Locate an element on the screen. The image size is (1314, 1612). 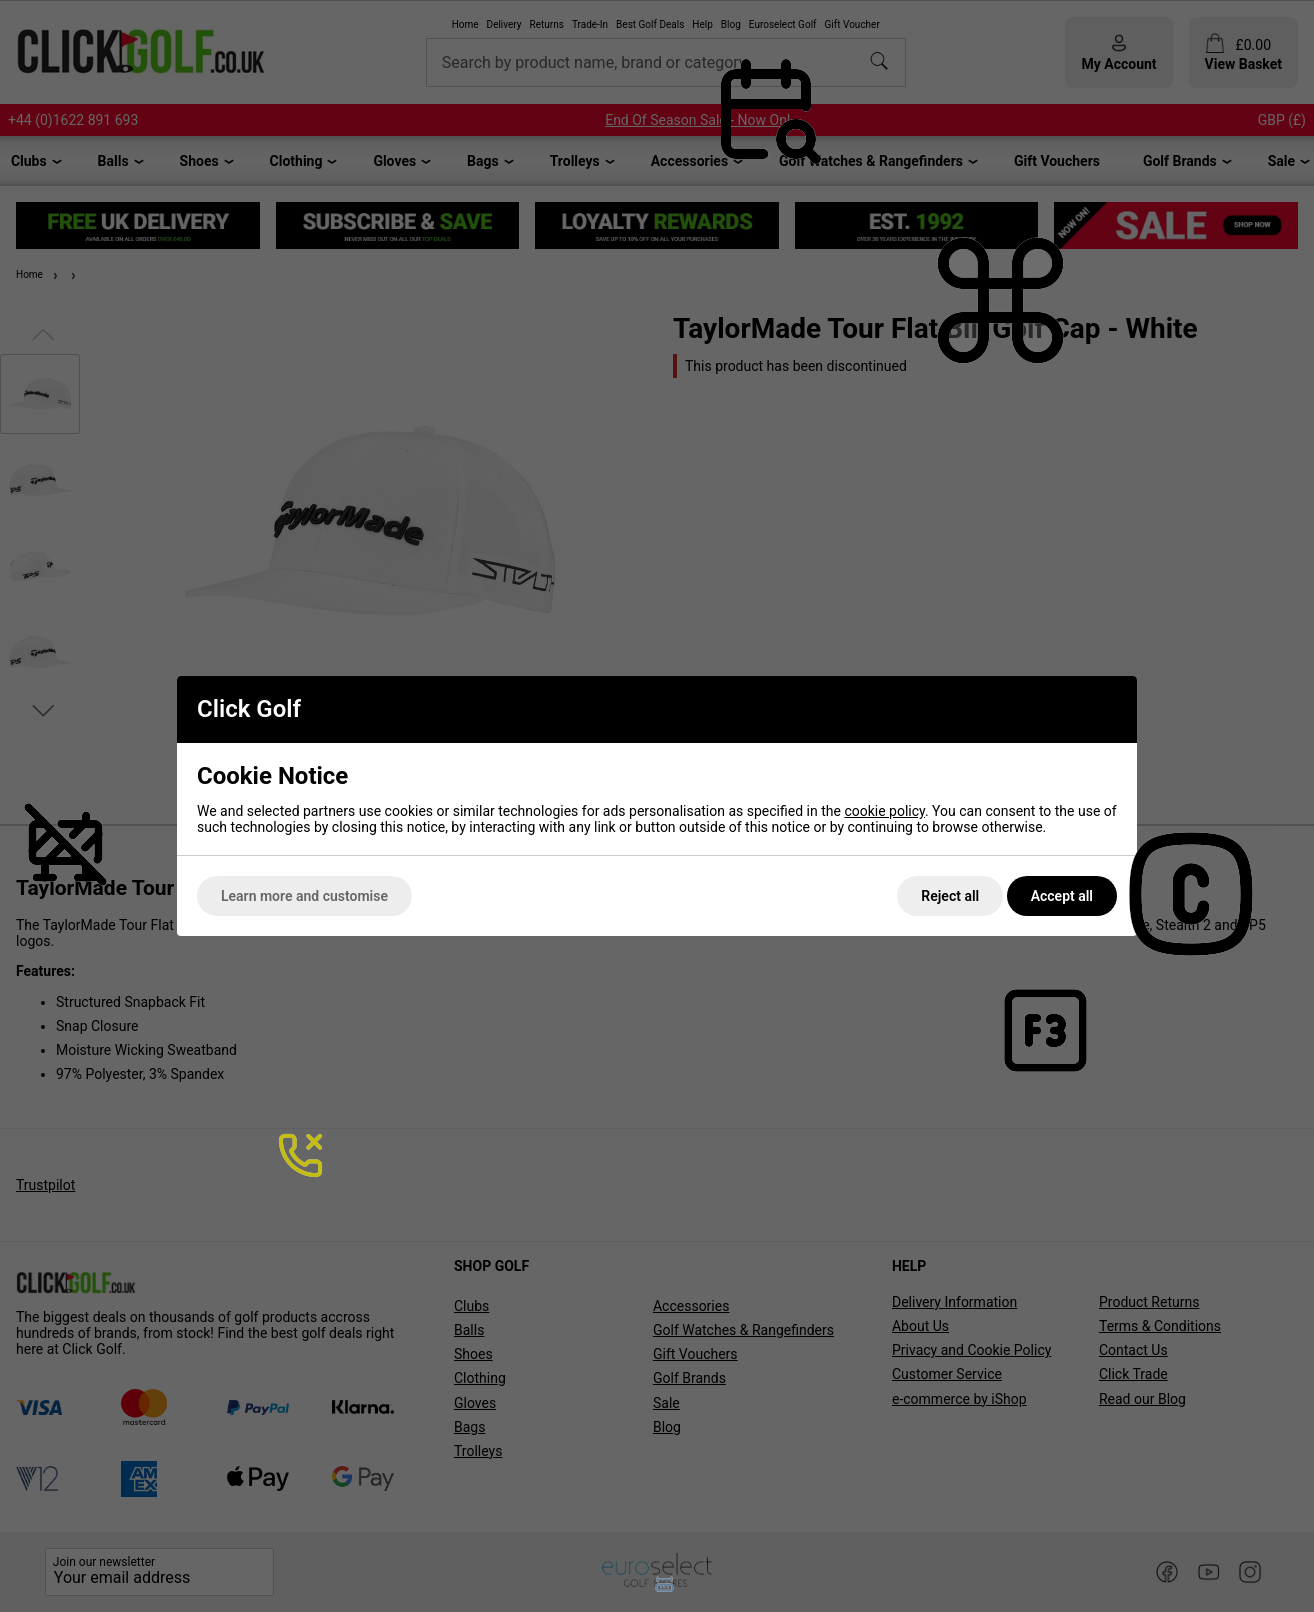
search for events or dates in your calendar is located at coordinates (766, 109).